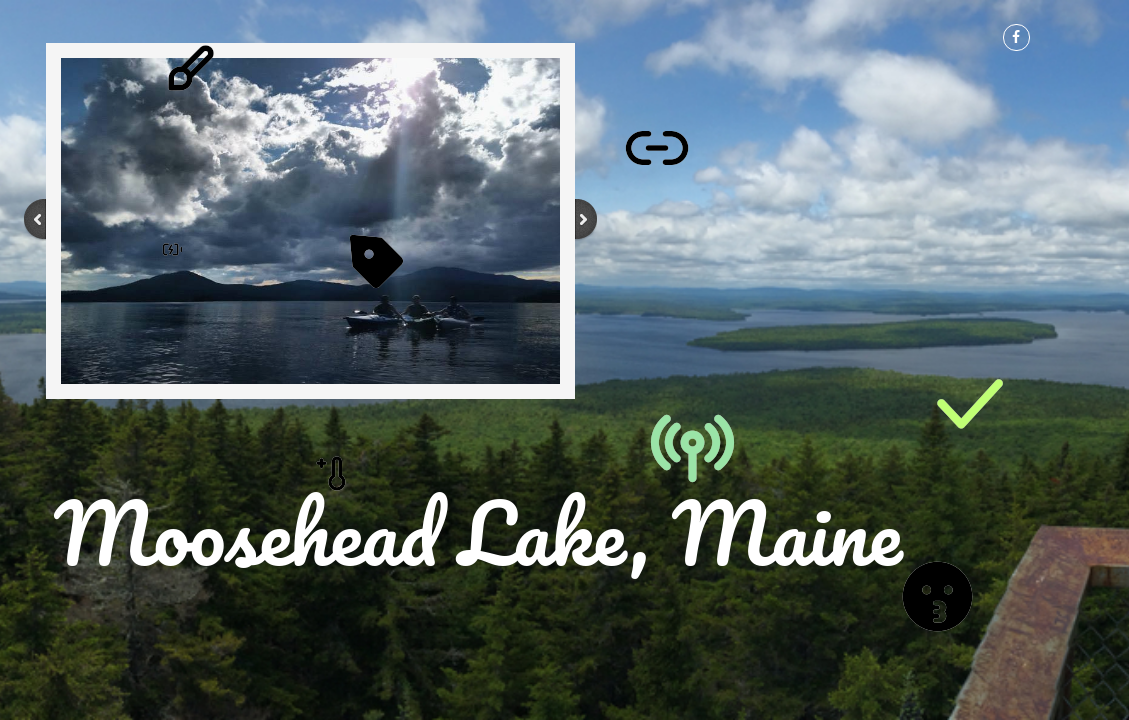  I want to click on indicates device is currently charging, so click(172, 249).